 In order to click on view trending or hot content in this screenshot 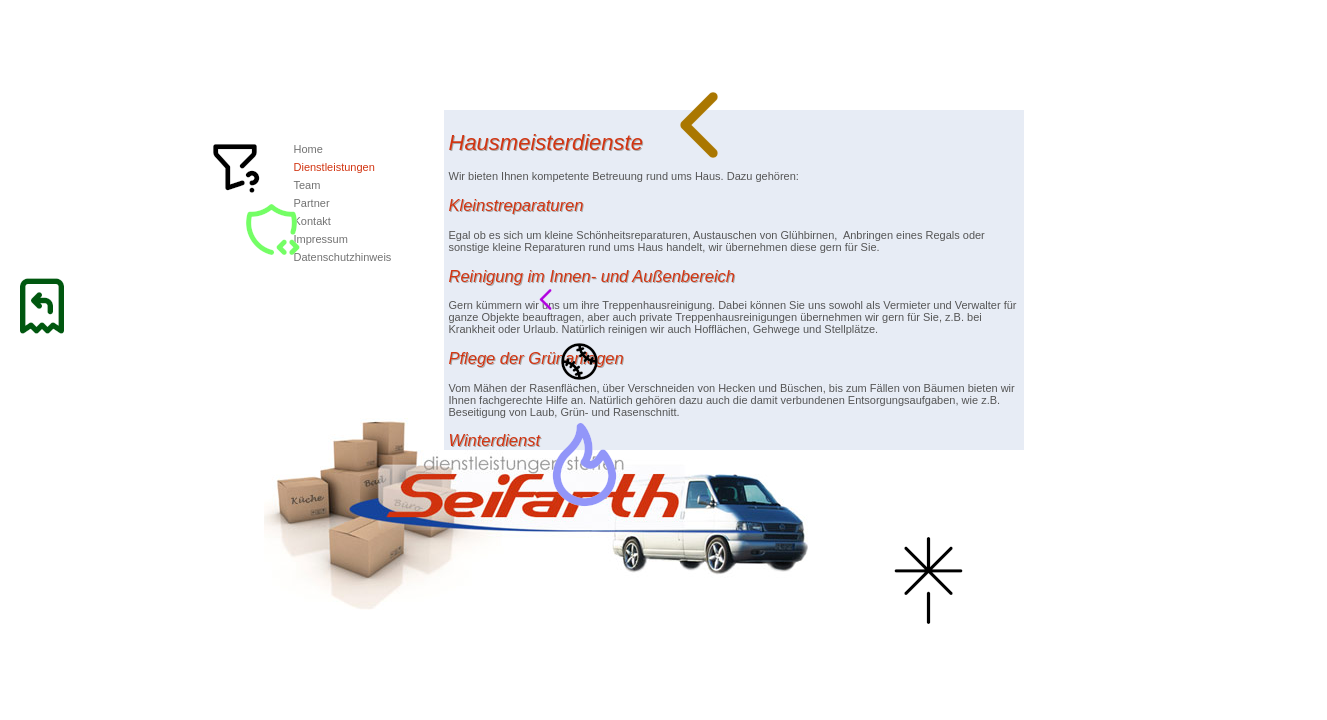, I will do `click(584, 466)`.